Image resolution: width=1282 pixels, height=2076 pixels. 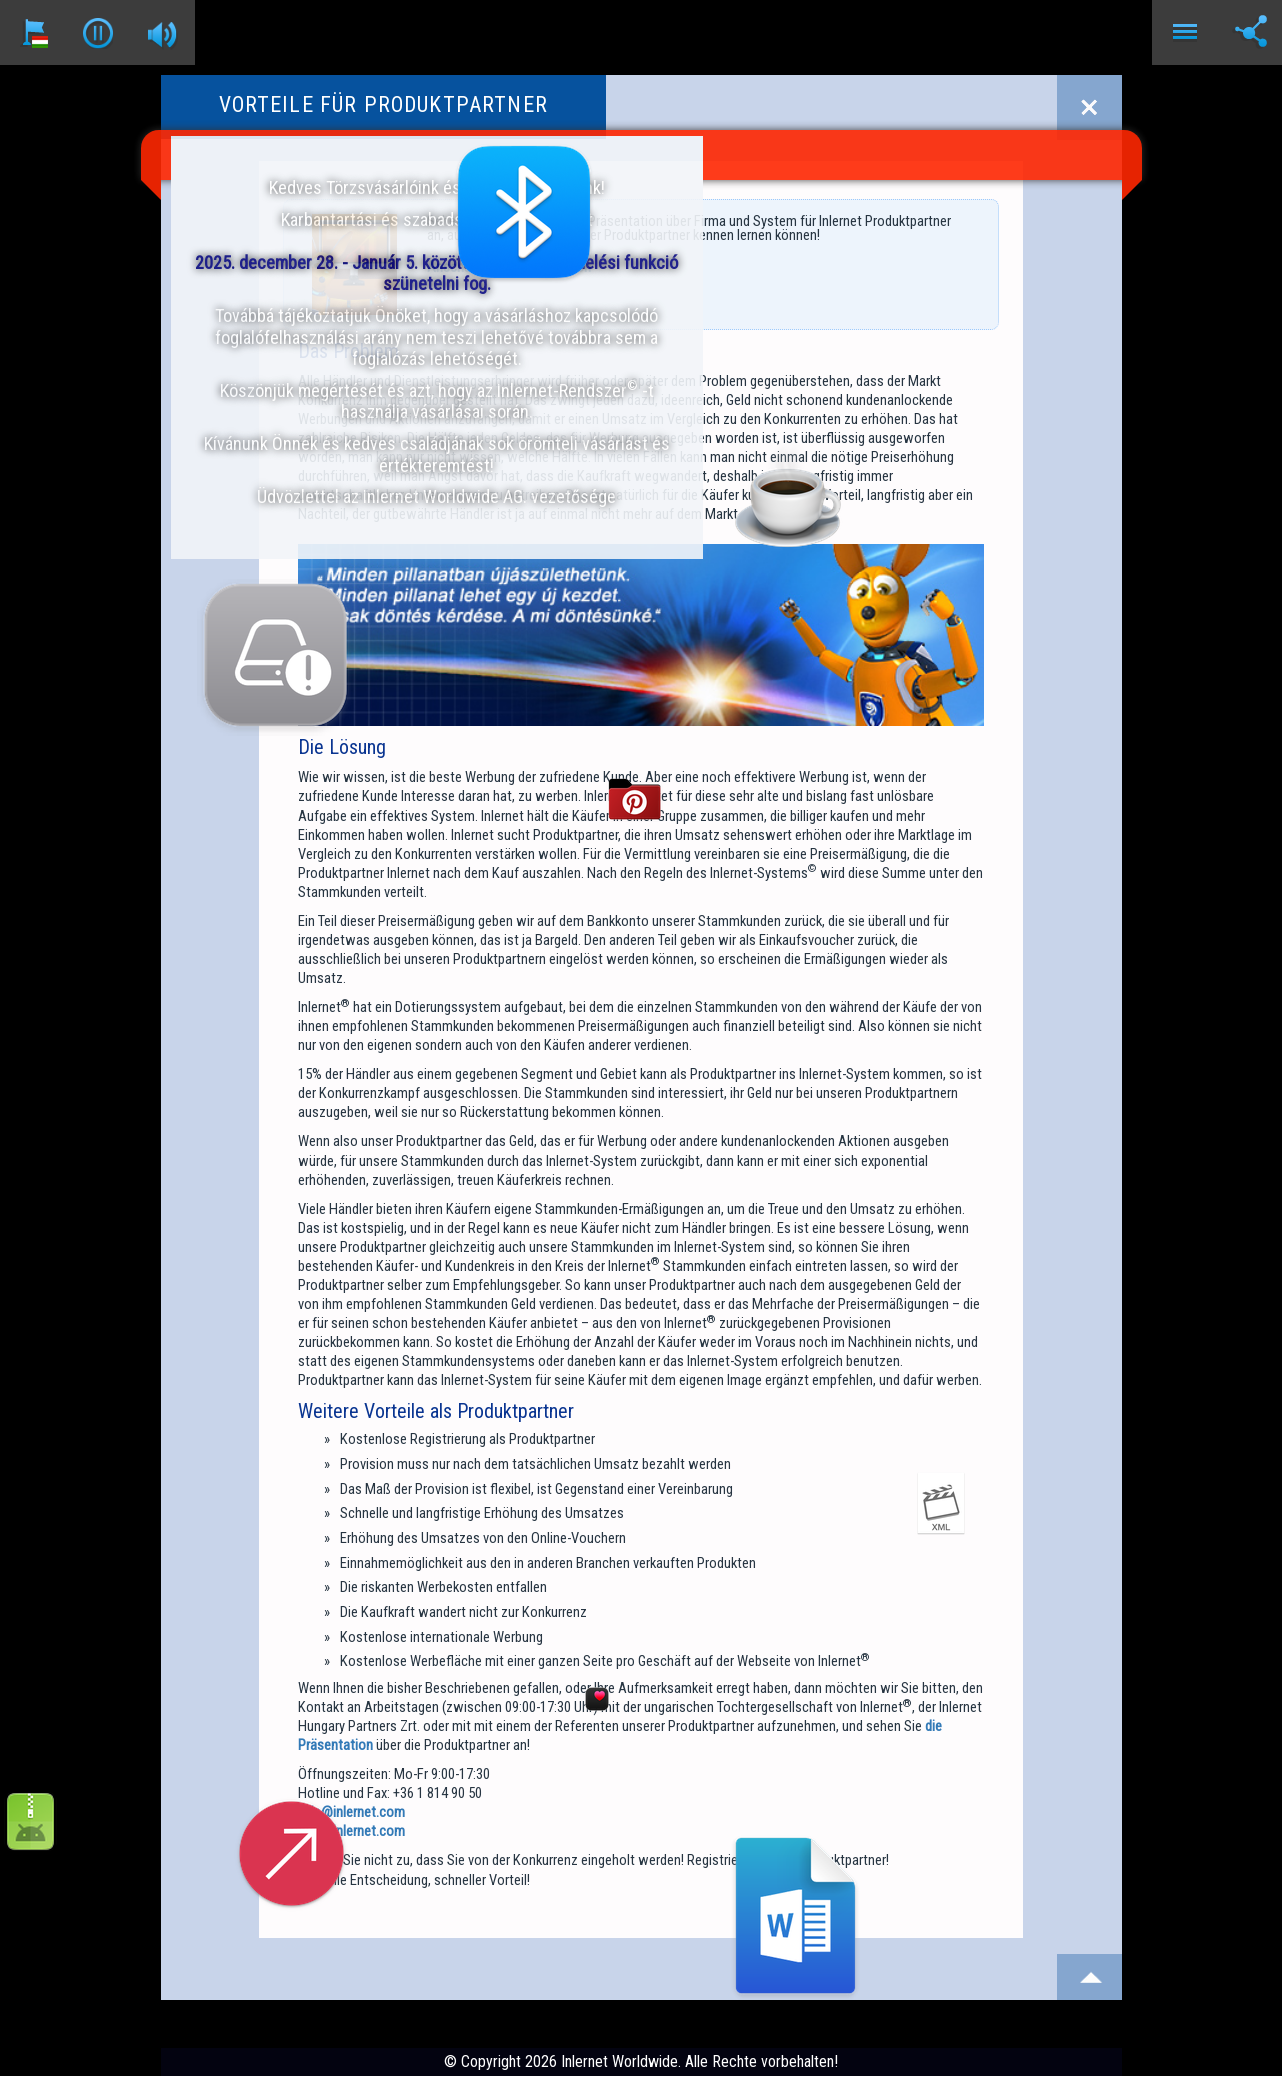 What do you see at coordinates (291, 1853) in the screenshot?
I see `indicates a symbolic link or shortcut to another file` at bounding box center [291, 1853].